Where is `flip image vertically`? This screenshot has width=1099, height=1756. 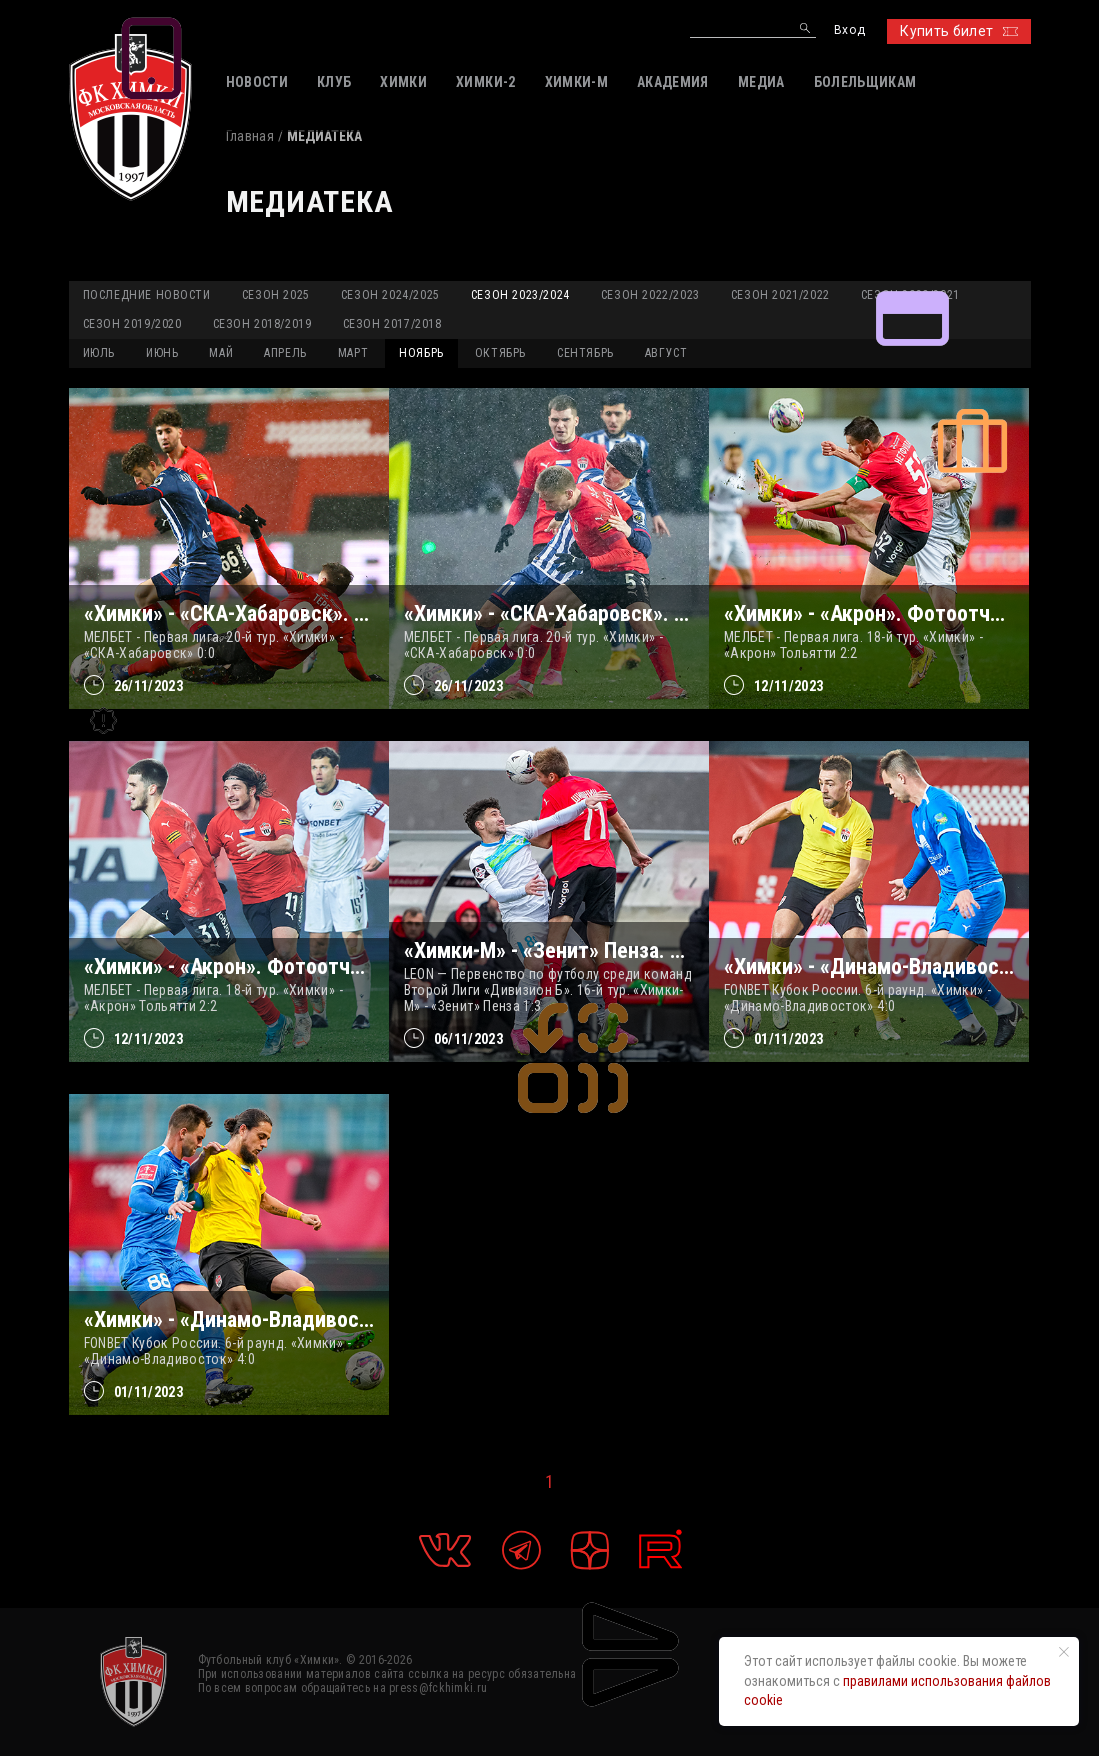
flip image vertically is located at coordinates (626, 1654).